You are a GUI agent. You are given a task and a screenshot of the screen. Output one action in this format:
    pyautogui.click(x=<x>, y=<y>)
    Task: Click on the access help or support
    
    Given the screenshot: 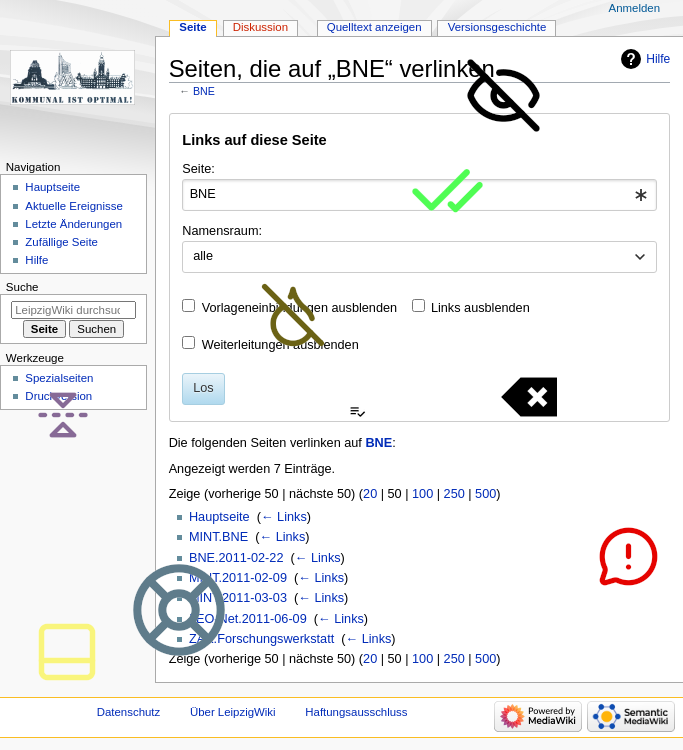 What is the action you would take?
    pyautogui.click(x=179, y=610)
    